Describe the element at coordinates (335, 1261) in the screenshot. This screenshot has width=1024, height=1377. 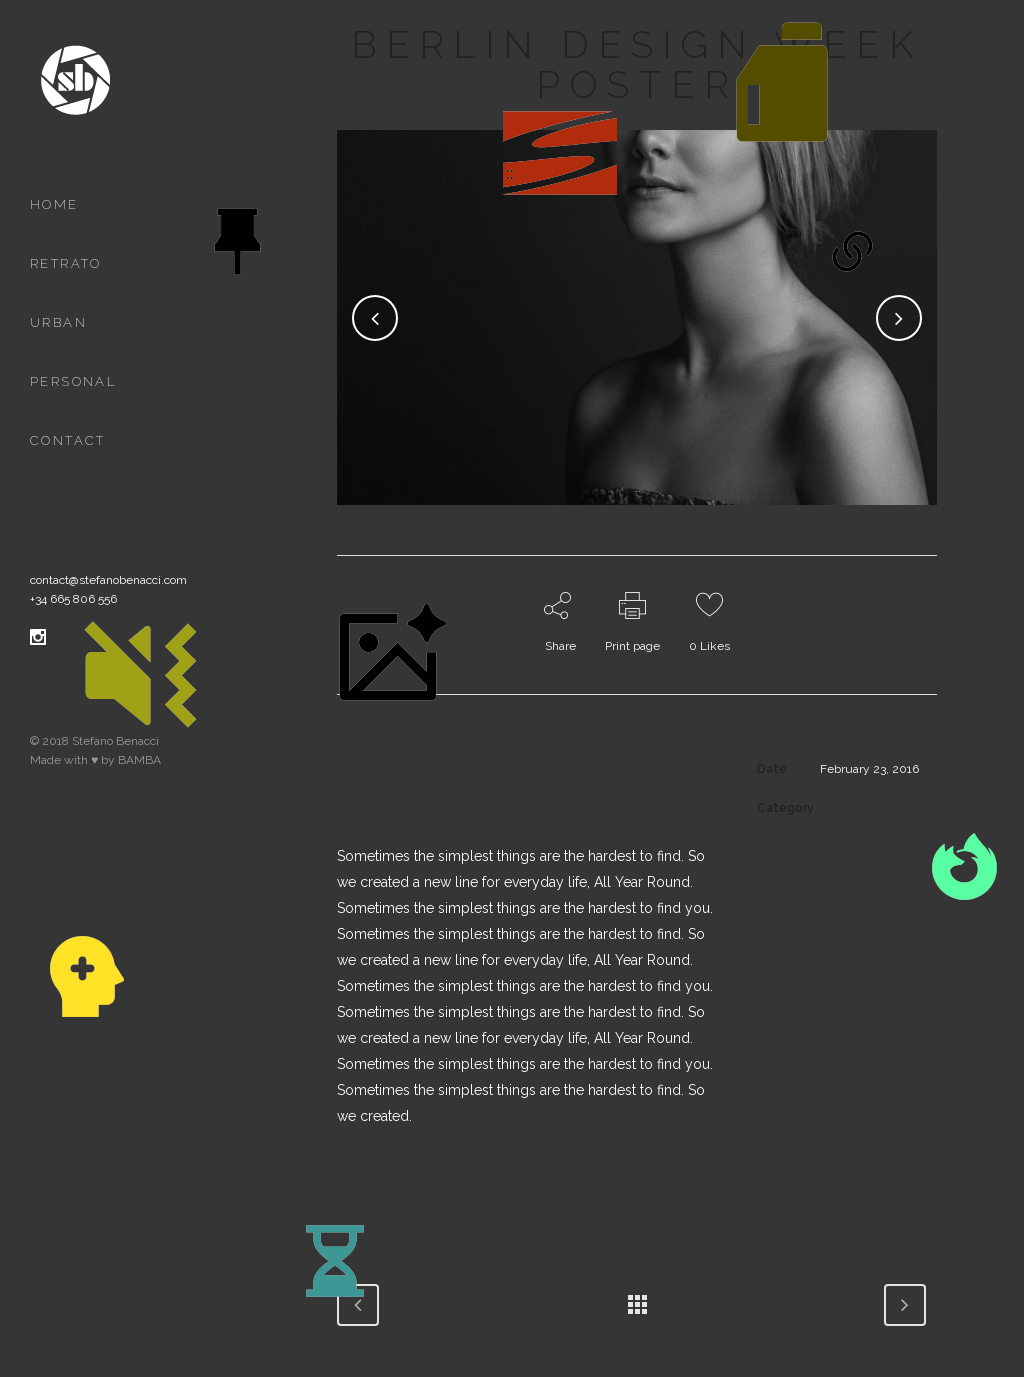
I see `indicates a process is loading or in progress` at that location.